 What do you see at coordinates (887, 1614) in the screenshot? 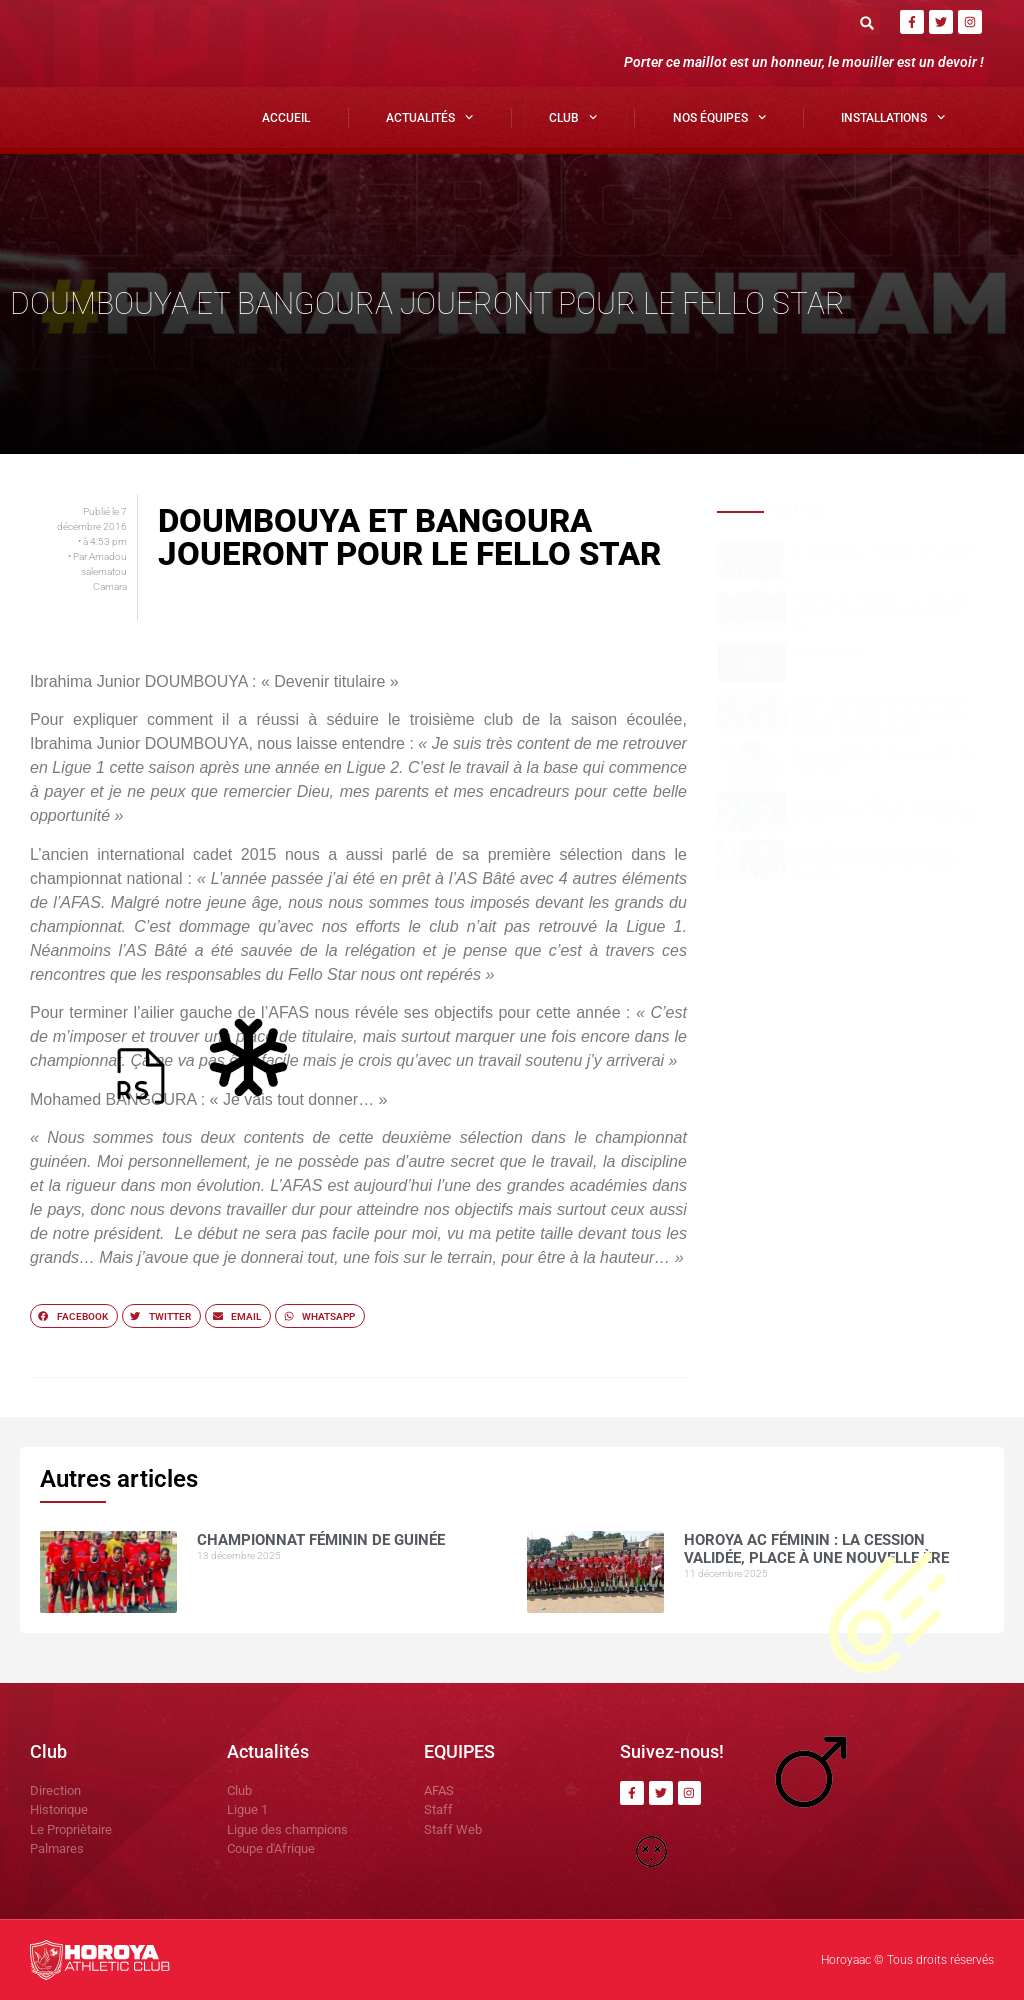
I see `indicates a trending or viral item` at bounding box center [887, 1614].